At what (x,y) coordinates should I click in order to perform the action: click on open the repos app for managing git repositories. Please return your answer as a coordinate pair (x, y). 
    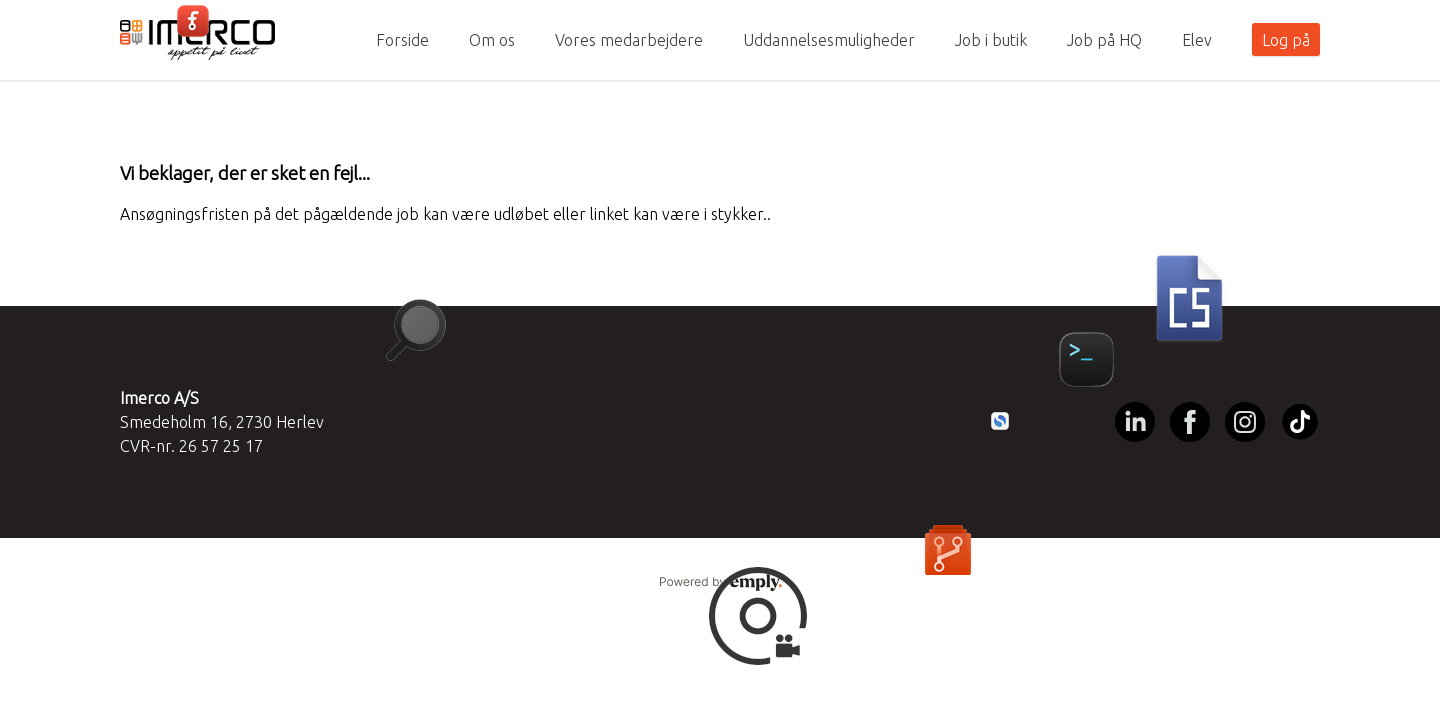
    Looking at the image, I should click on (948, 550).